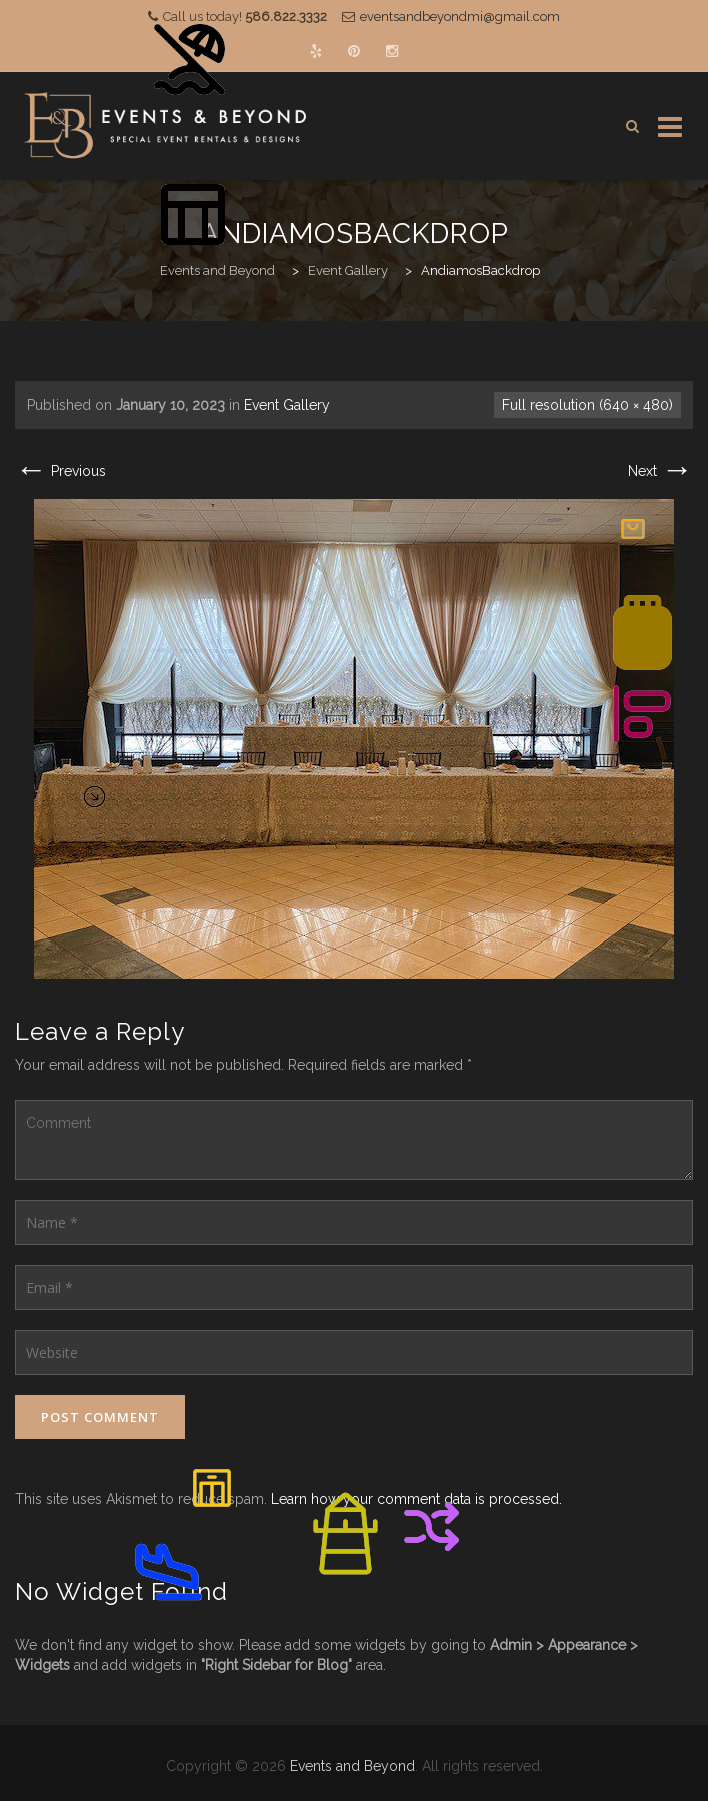 Image resolution: width=708 pixels, height=1801 pixels. Describe the element at coordinates (212, 1488) in the screenshot. I see `indicates elevator access nearby` at that location.